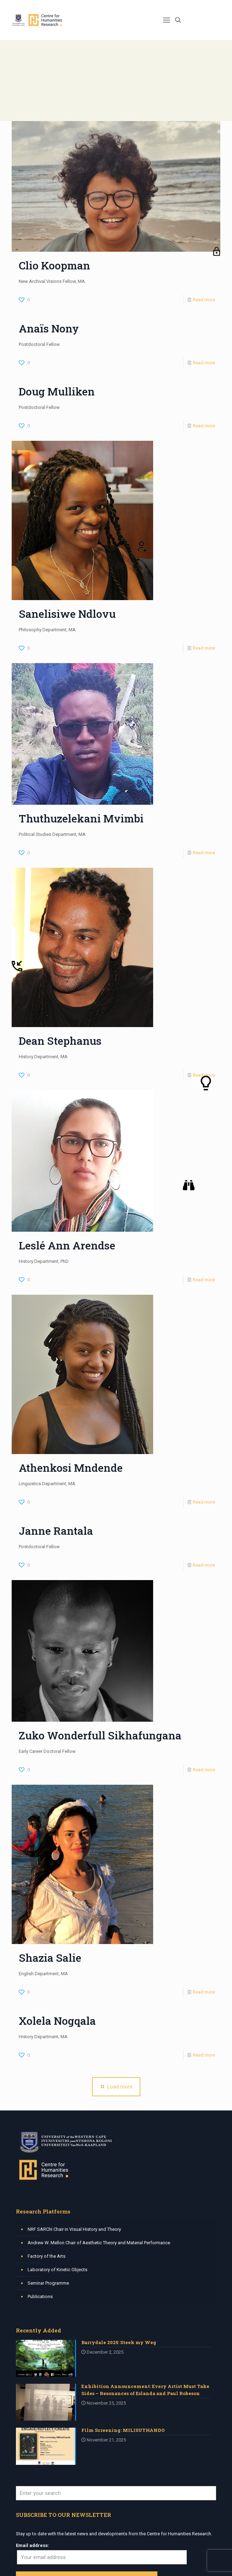 This screenshot has width=232, height=2576. What do you see at coordinates (216, 251) in the screenshot?
I see `indicates a locked or secured item` at bounding box center [216, 251].